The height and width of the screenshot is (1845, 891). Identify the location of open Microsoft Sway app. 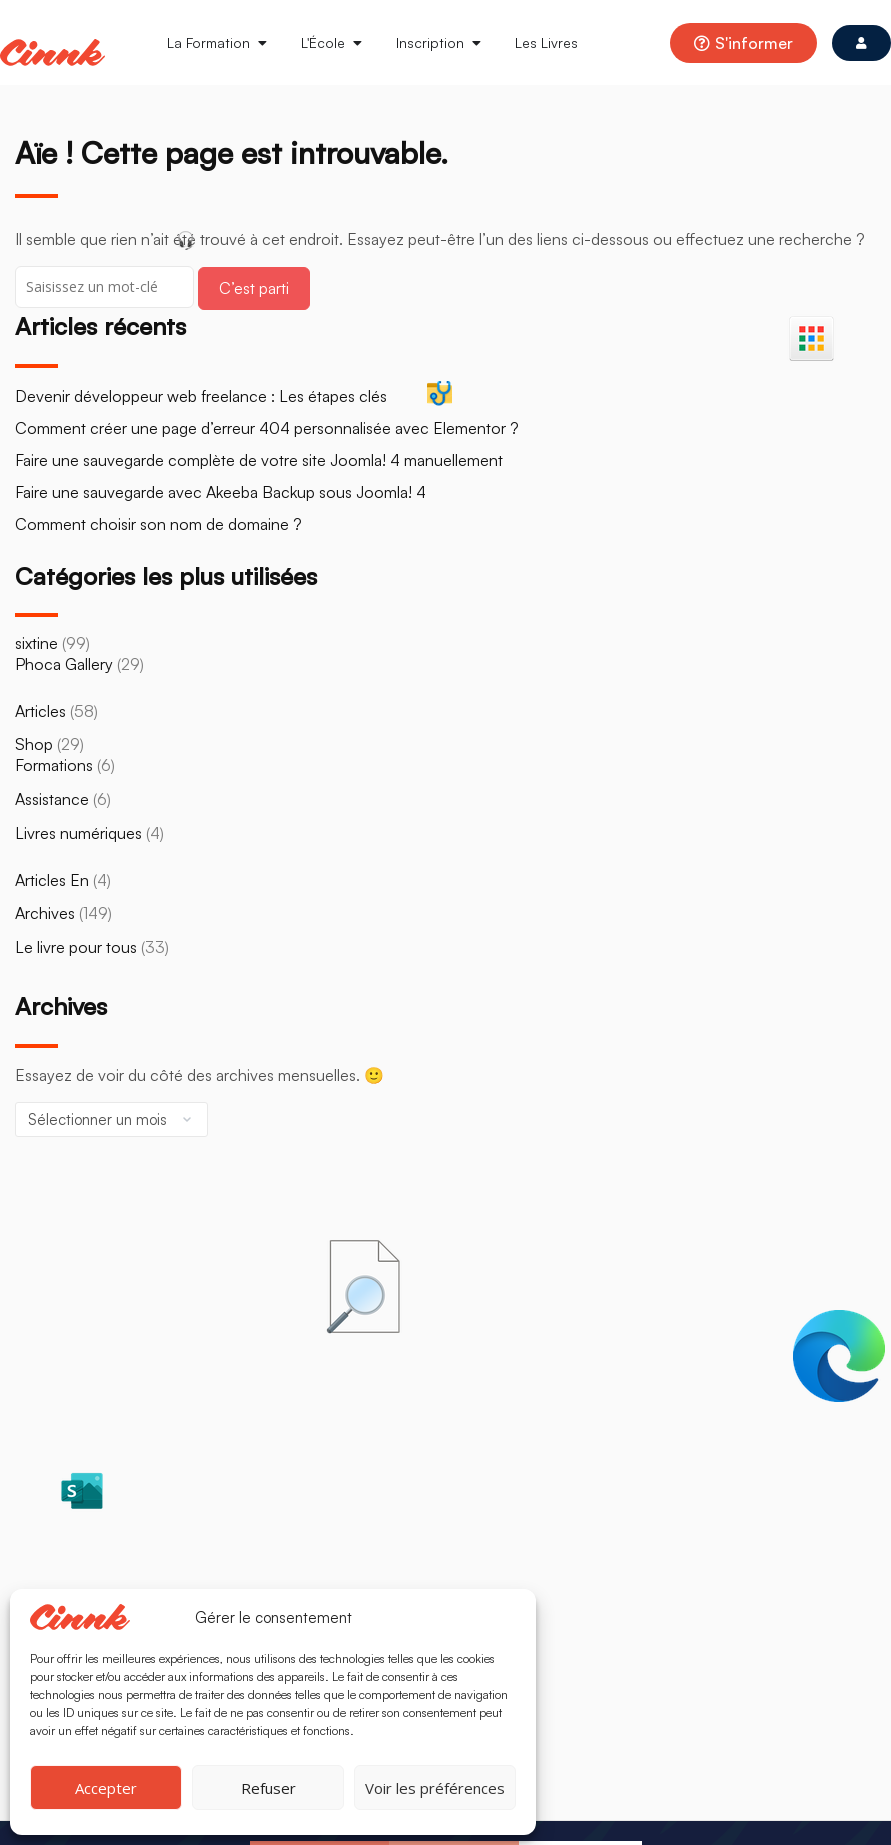
(82, 1491).